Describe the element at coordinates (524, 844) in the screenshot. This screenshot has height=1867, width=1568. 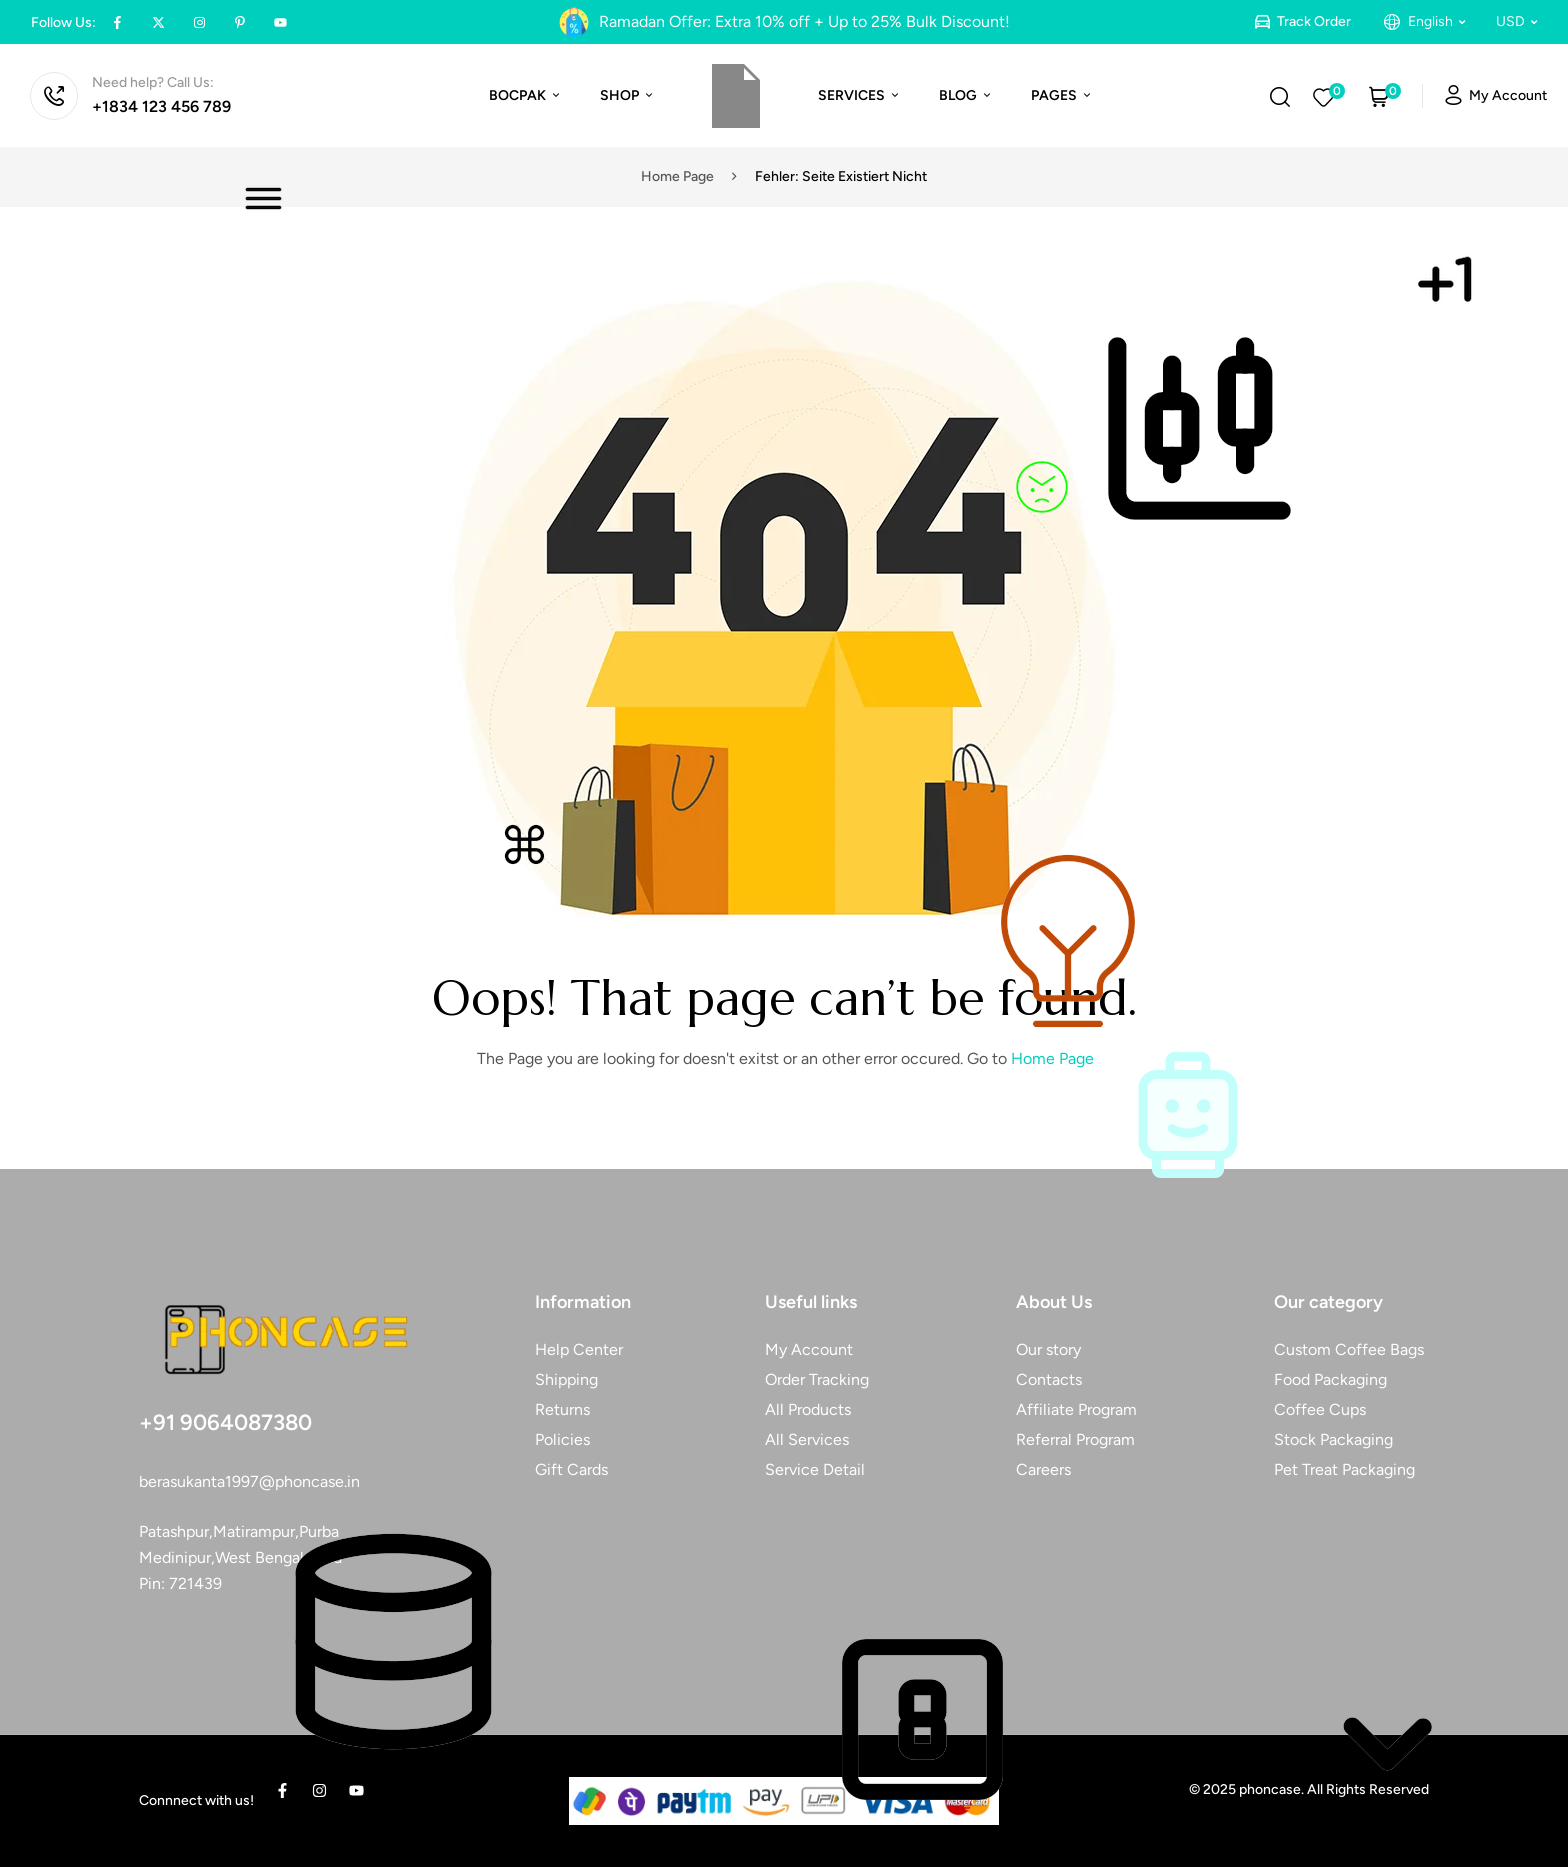
I see `access keyboard shortcuts` at that location.